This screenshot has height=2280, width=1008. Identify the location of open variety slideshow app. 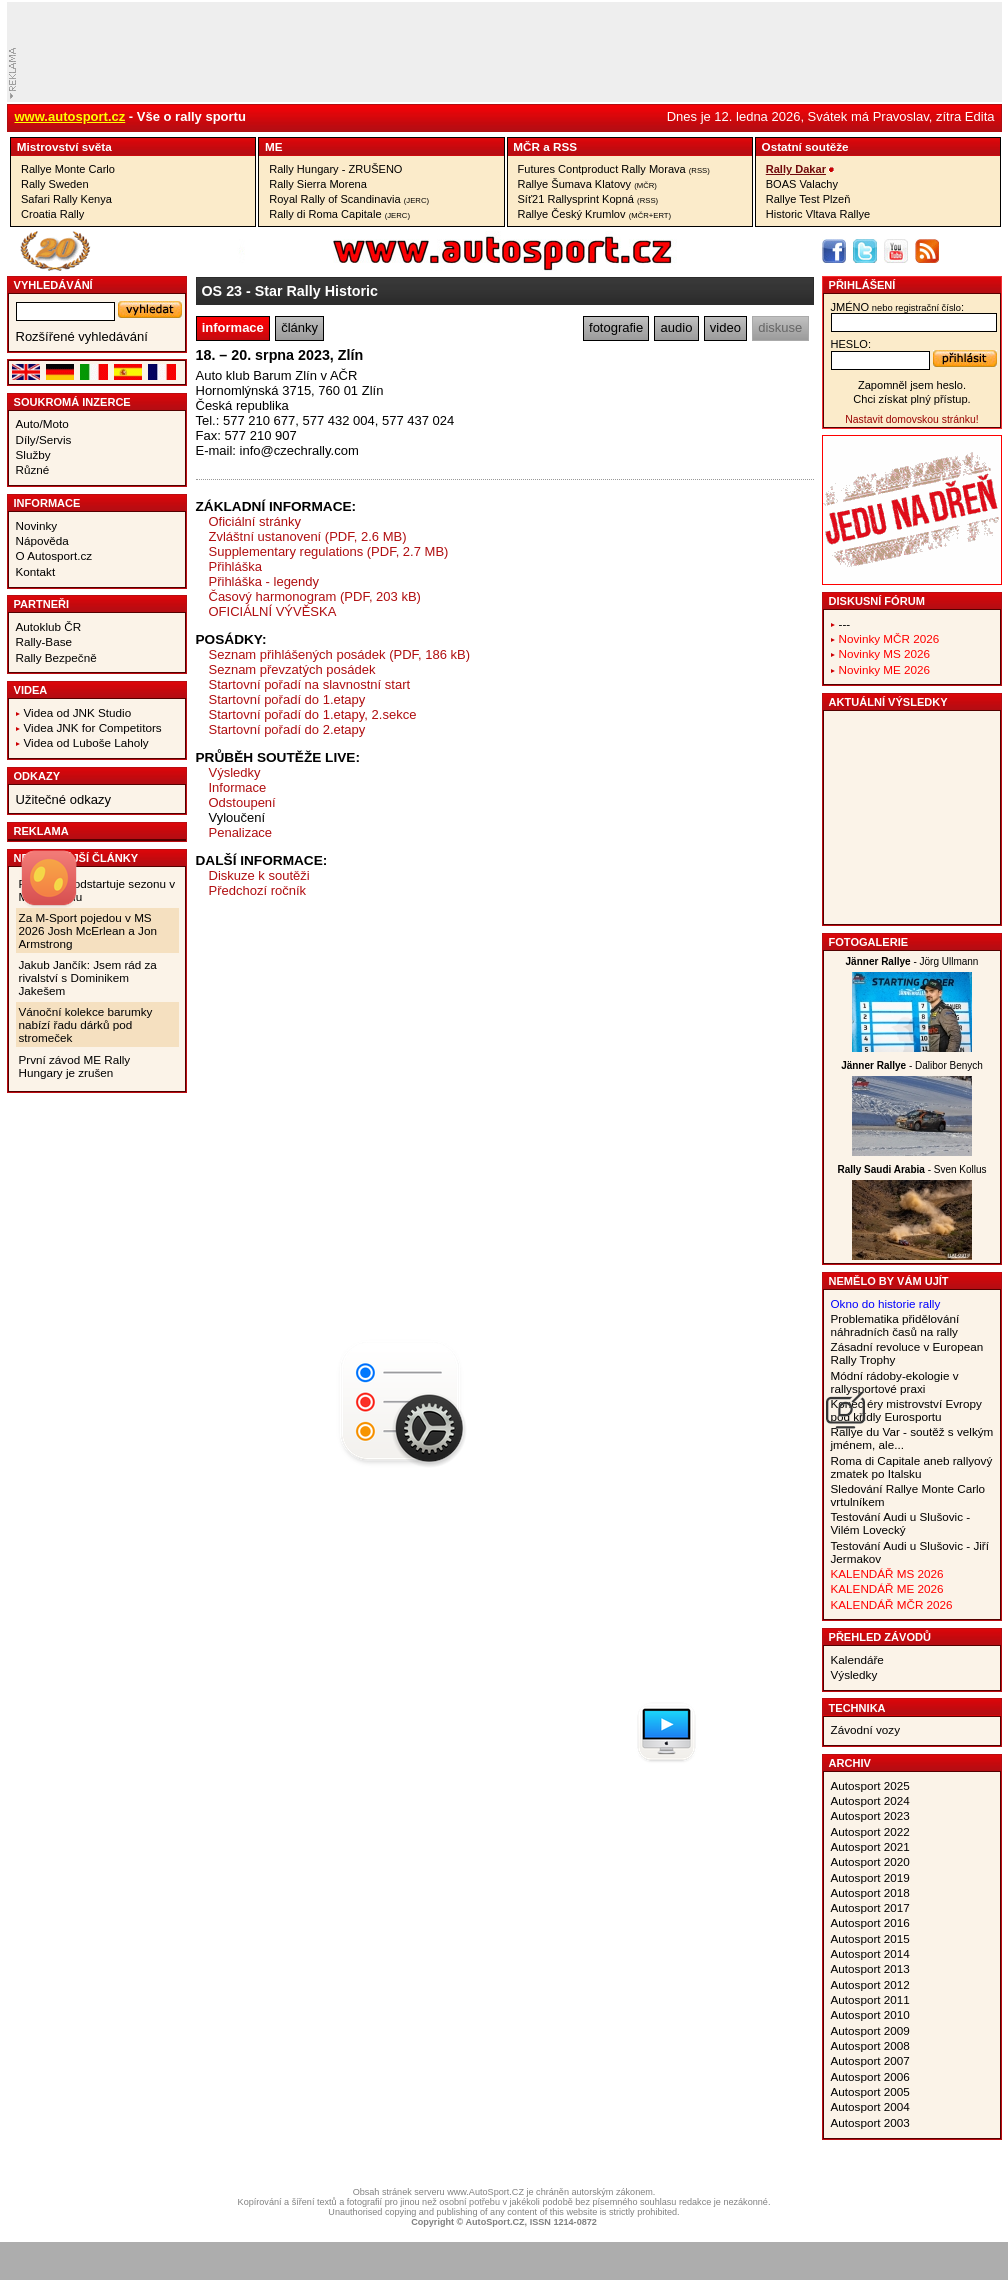
(666, 1731).